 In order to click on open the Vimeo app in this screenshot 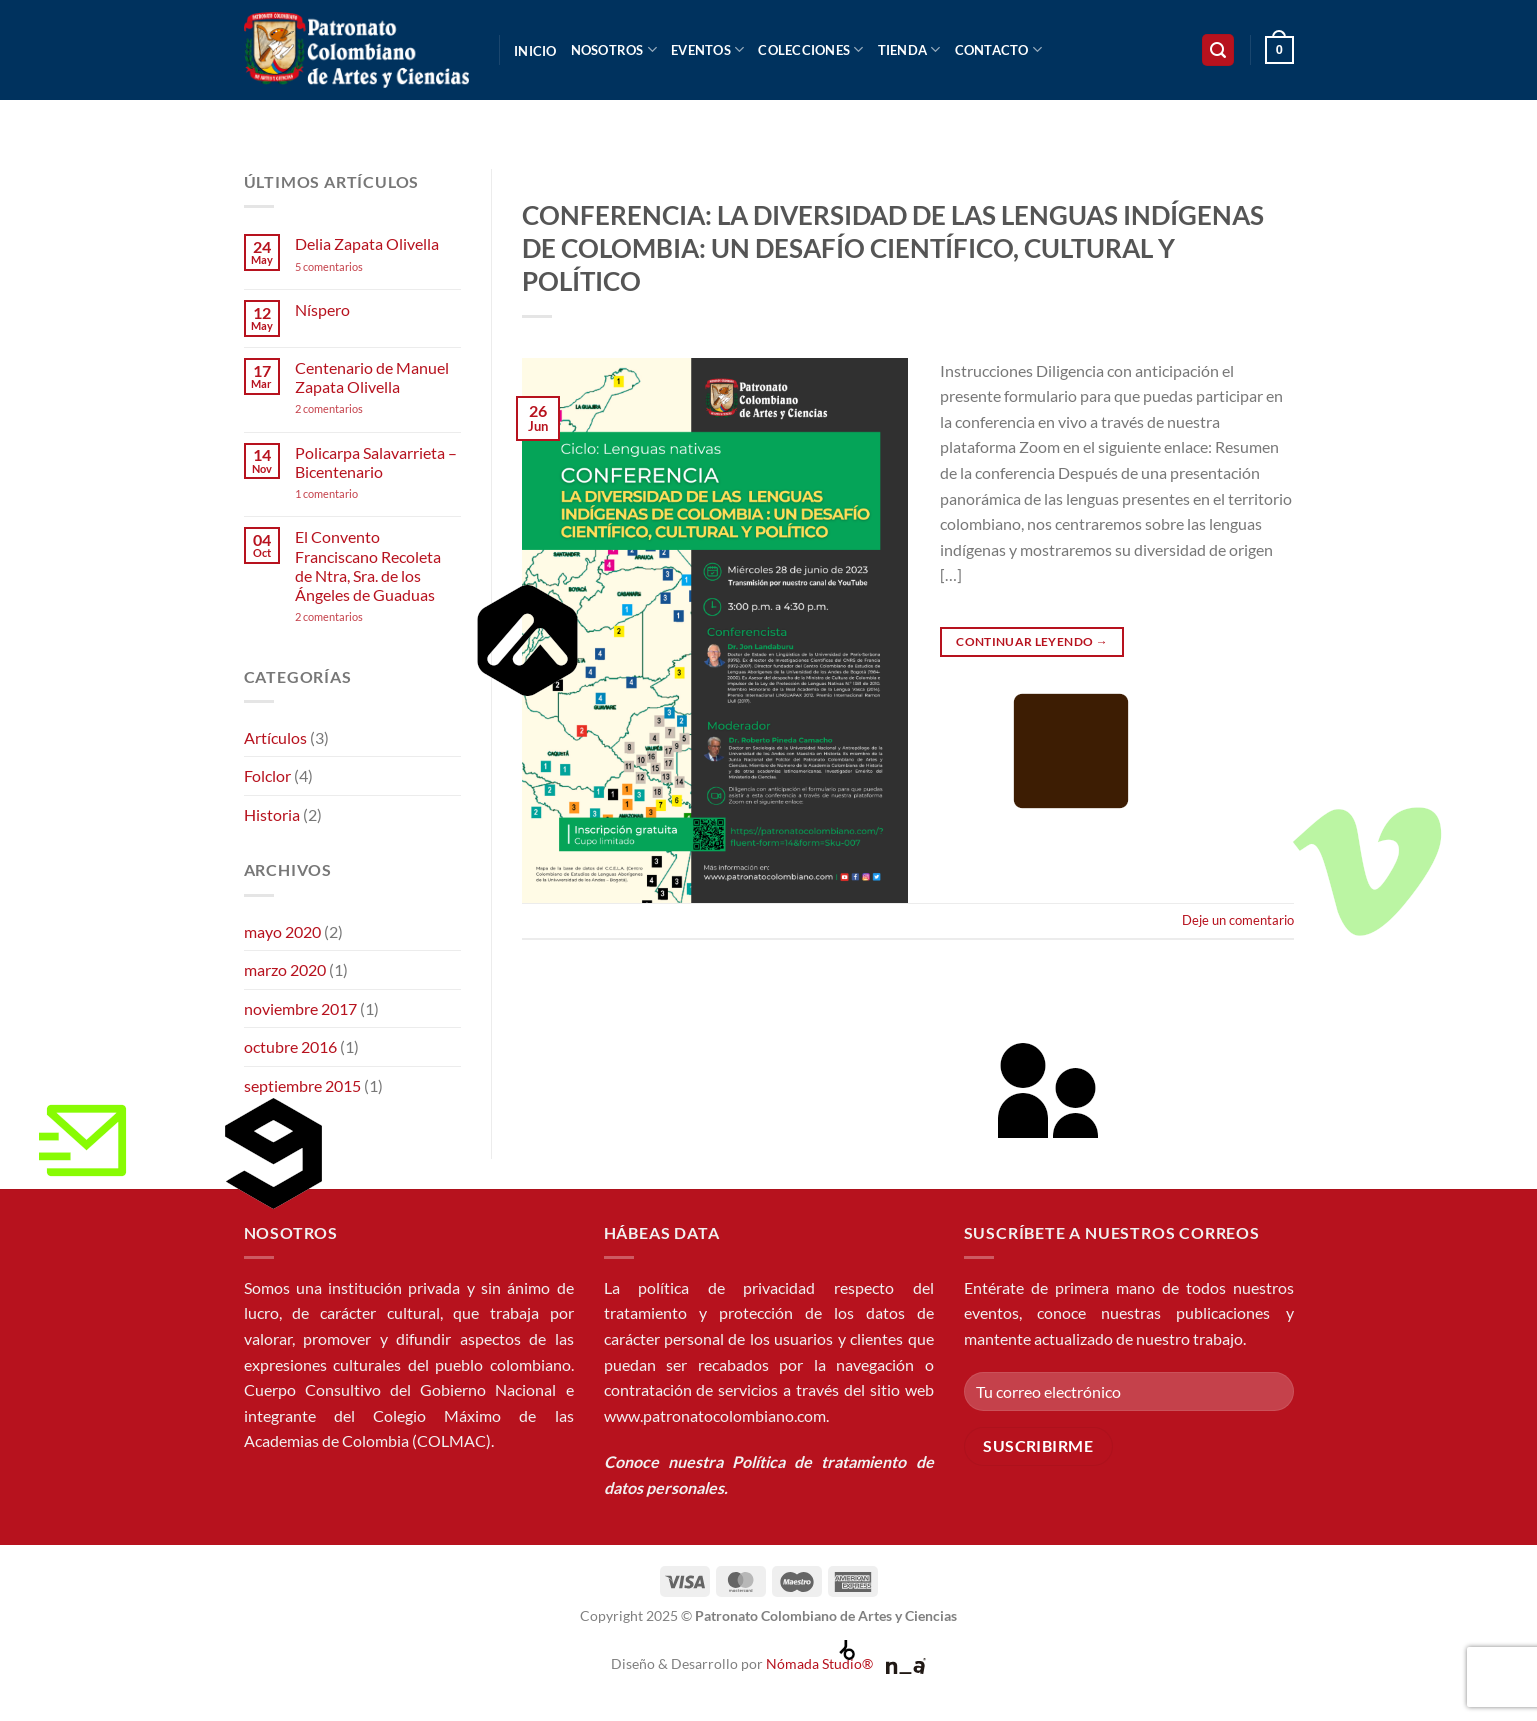, I will do `click(1367, 871)`.